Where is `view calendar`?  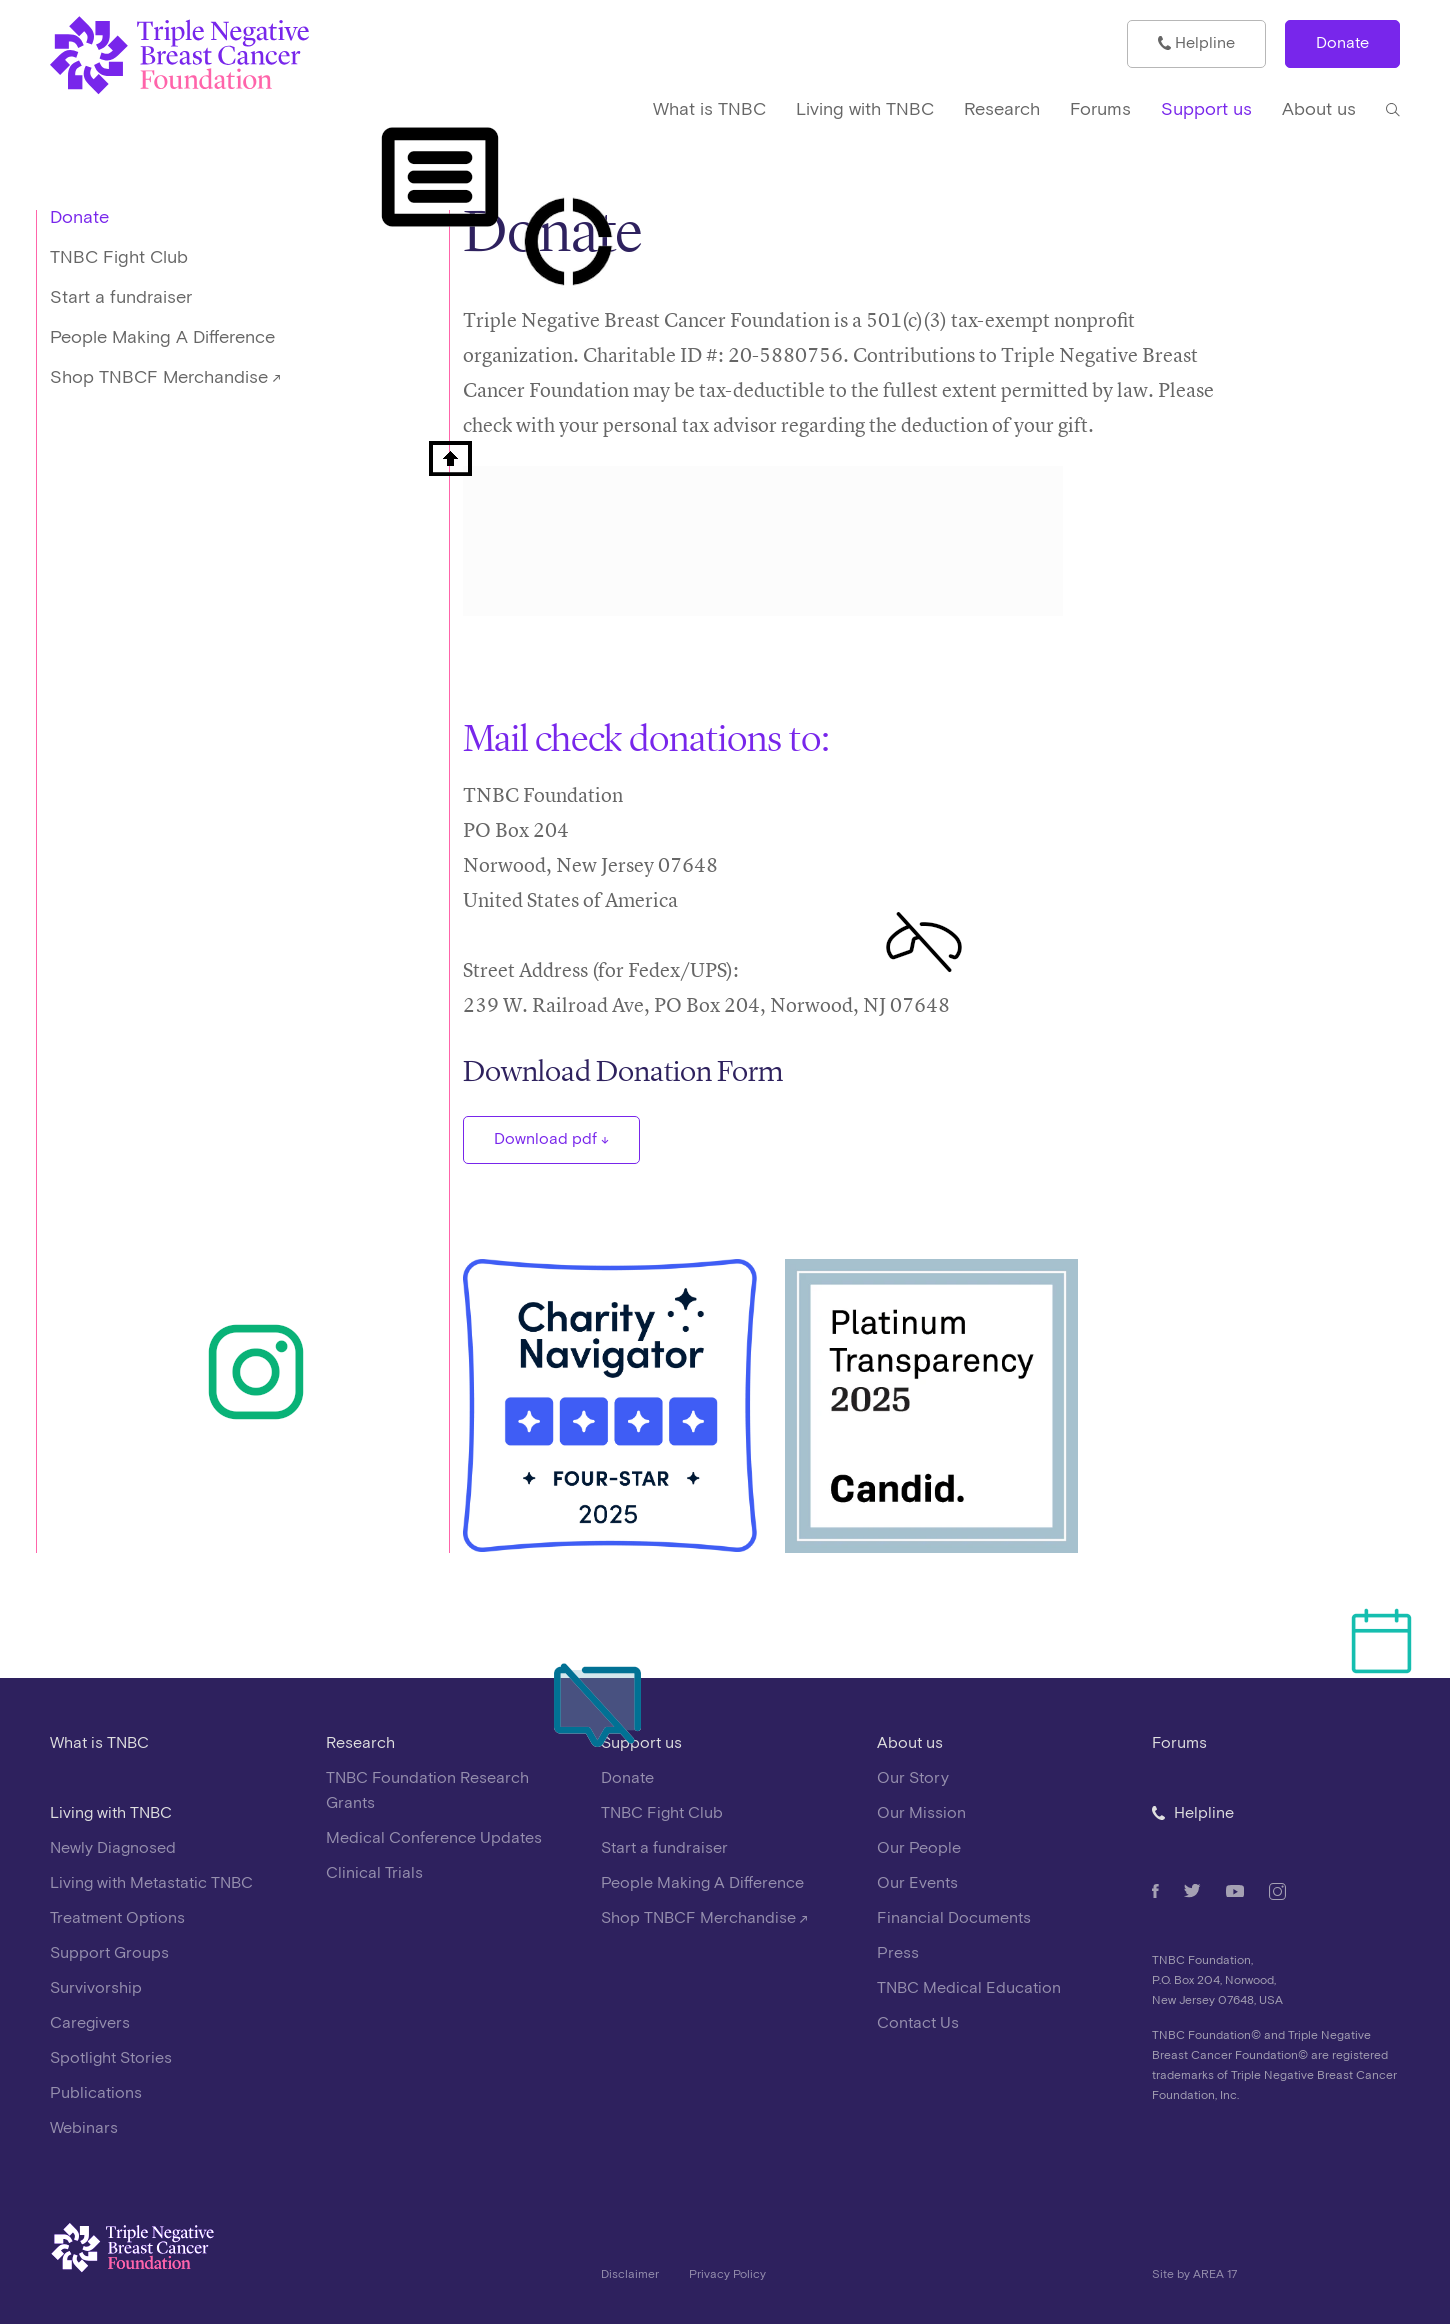
view calendar is located at coordinates (1381, 1643).